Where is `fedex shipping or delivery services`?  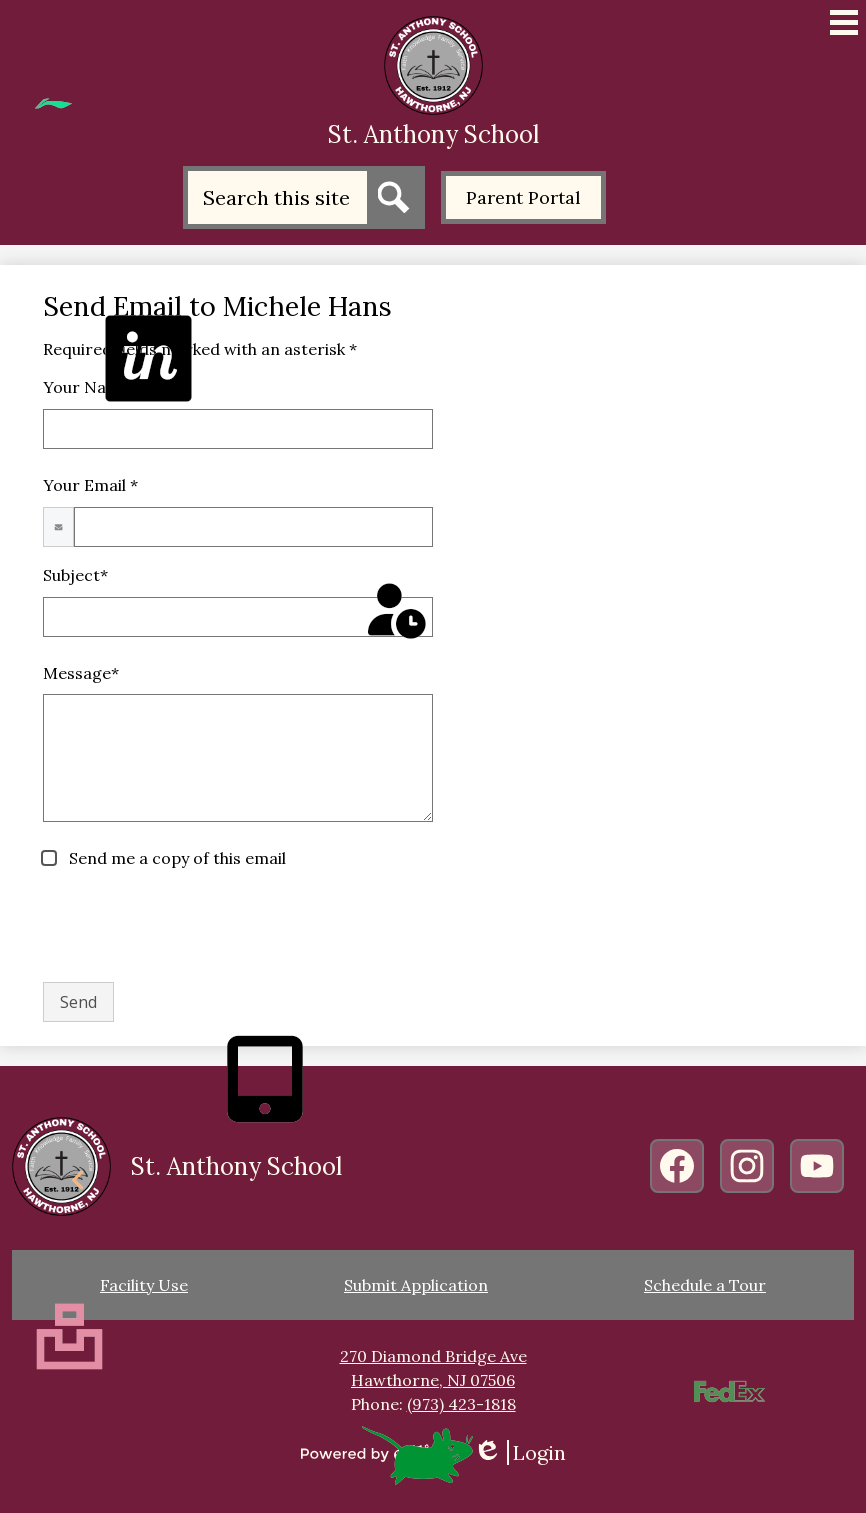
fedex shipping or delivery services is located at coordinates (729, 1391).